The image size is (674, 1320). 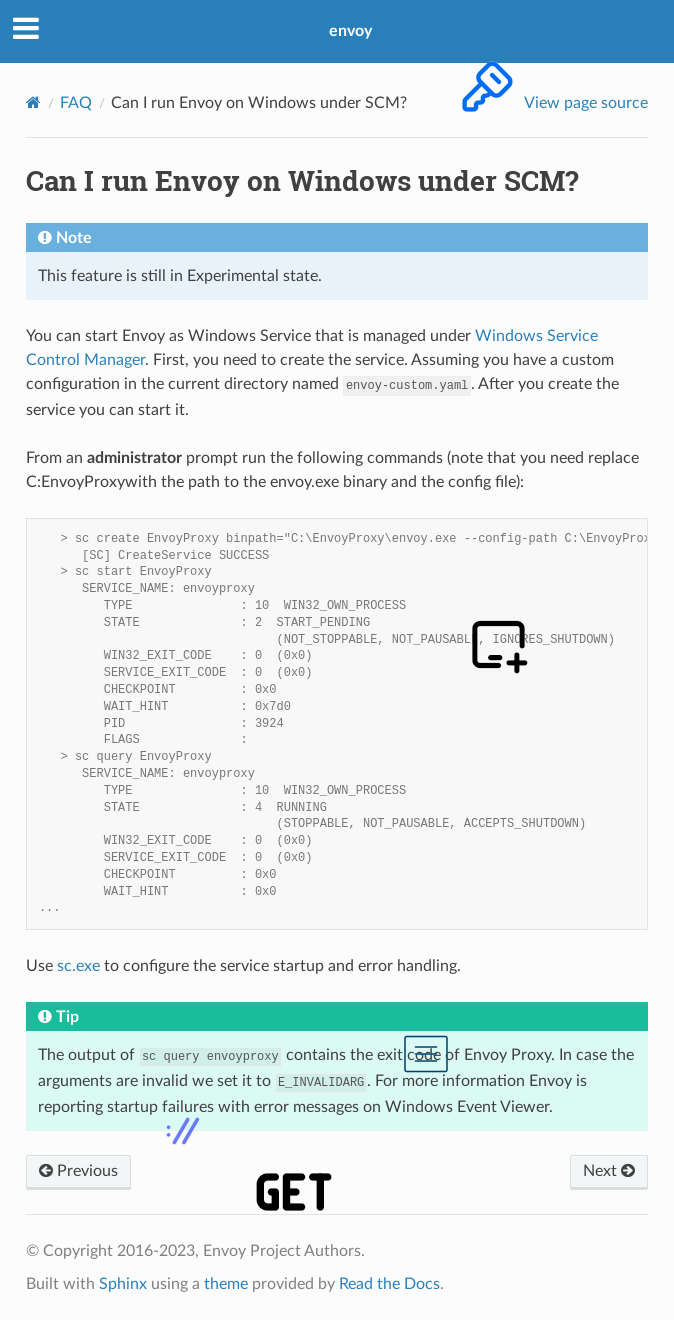 I want to click on add a new iPad or tablet device, so click(x=498, y=644).